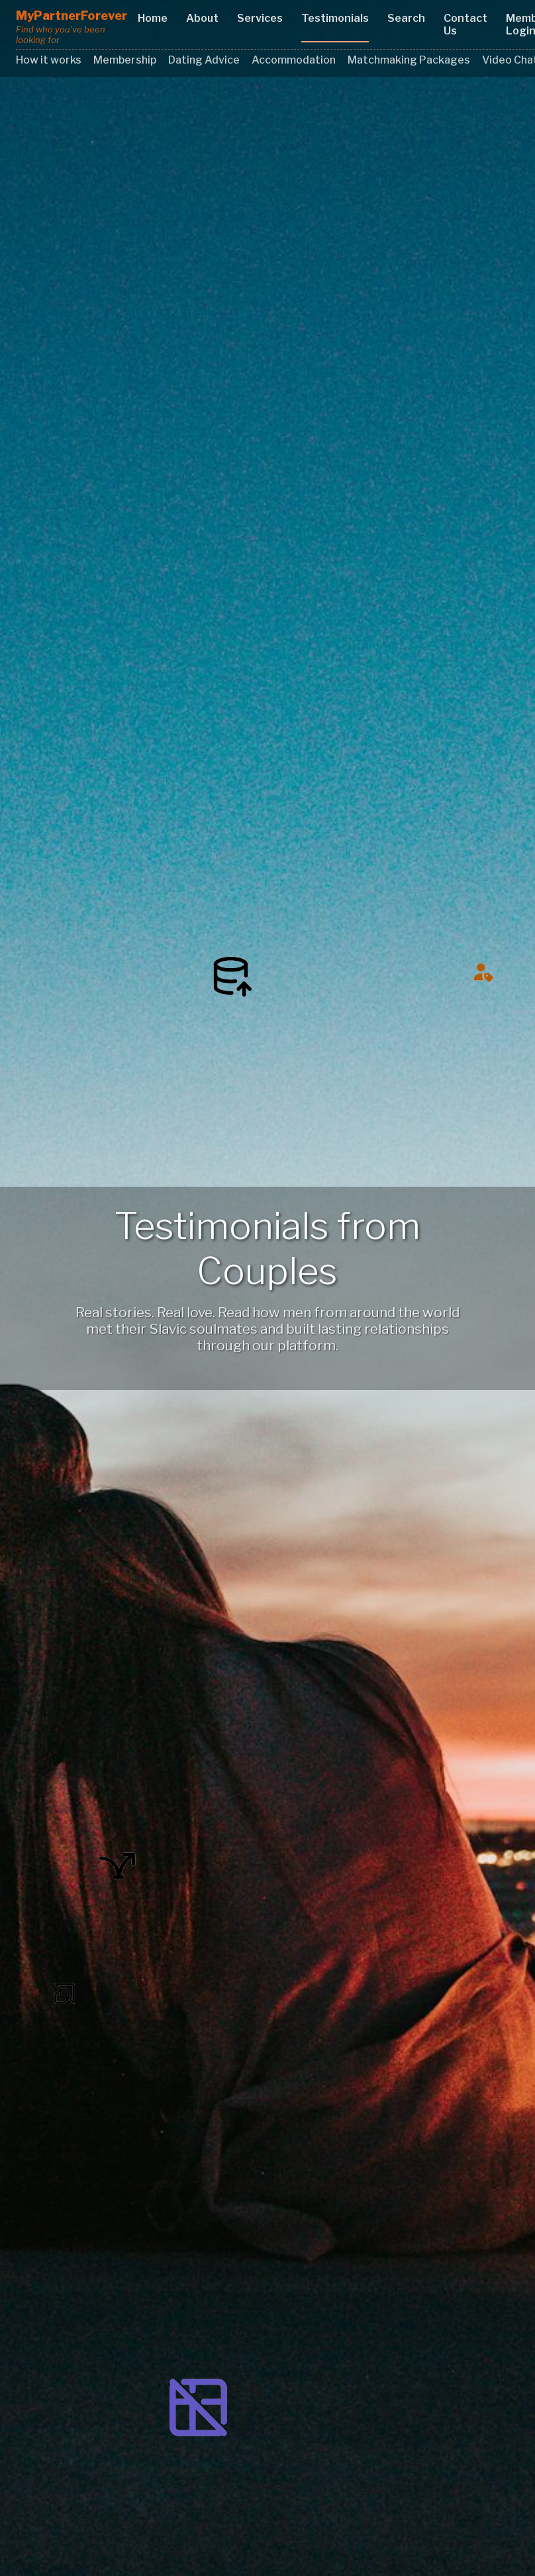 This screenshot has width=535, height=2576. I want to click on disable table view, so click(198, 2407).